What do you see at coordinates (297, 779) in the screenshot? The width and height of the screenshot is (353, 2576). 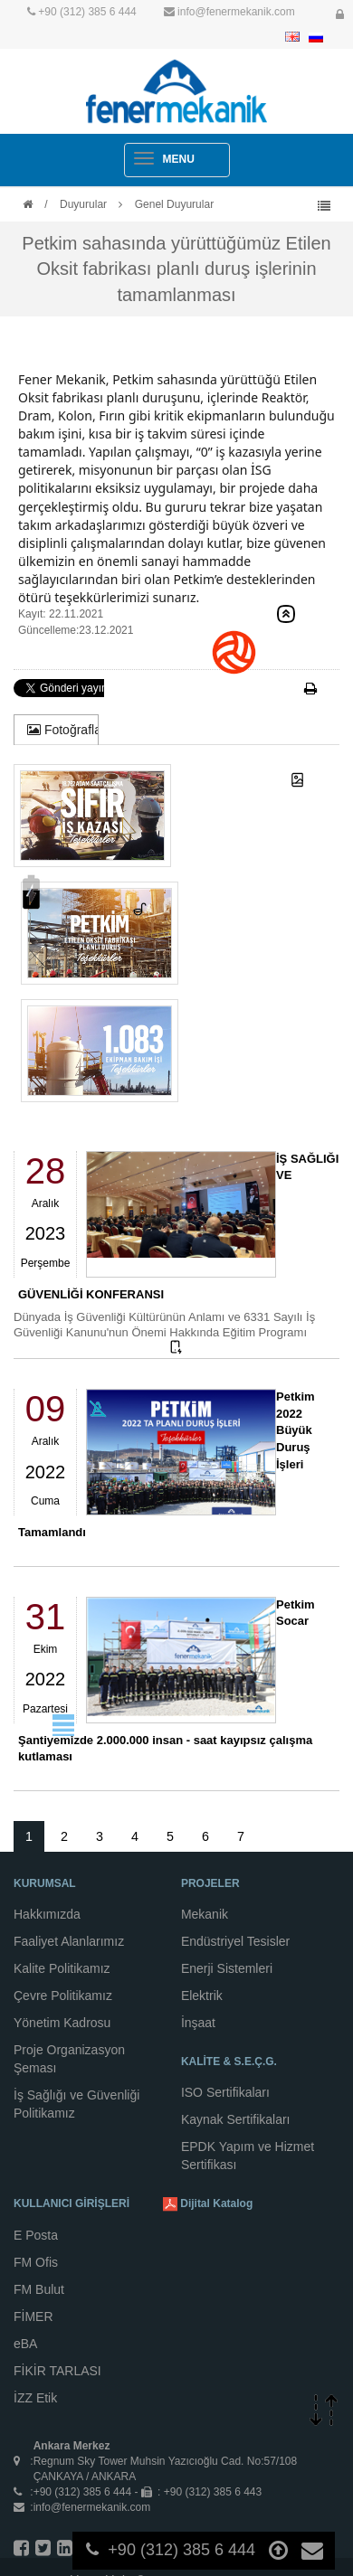 I see `view photo album or image gallery` at bounding box center [297, 779].